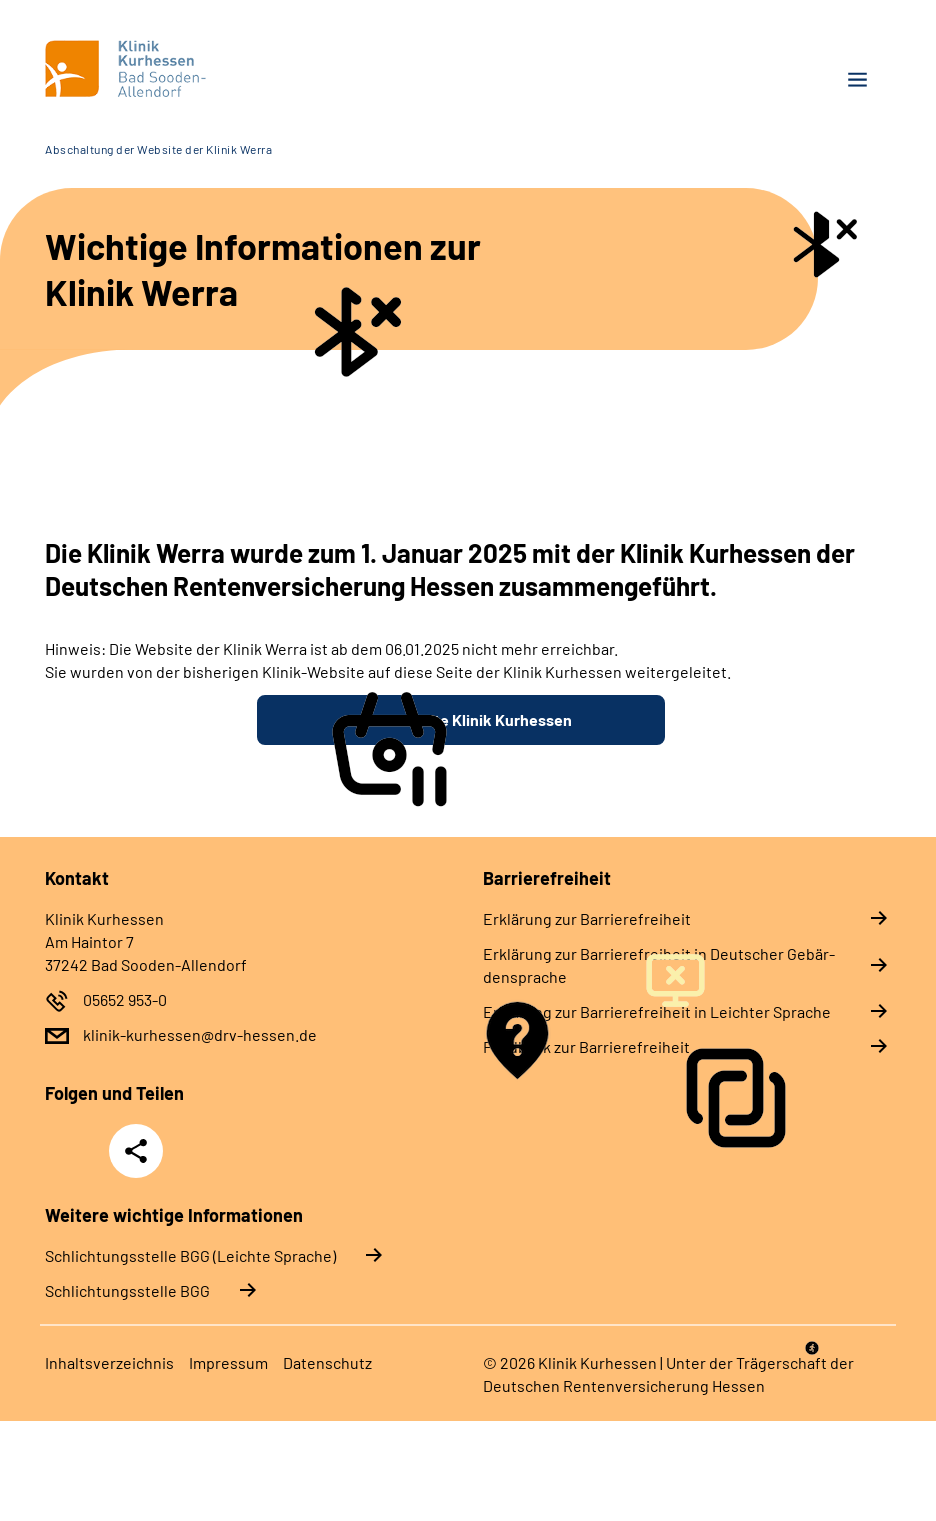 The image size is (936, 1521). I want to click on disconnect or disable display, so click(675, 980).